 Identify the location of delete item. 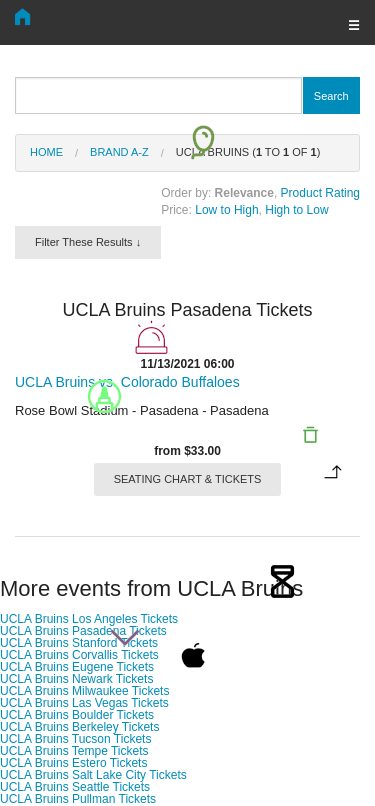
(310, 435).